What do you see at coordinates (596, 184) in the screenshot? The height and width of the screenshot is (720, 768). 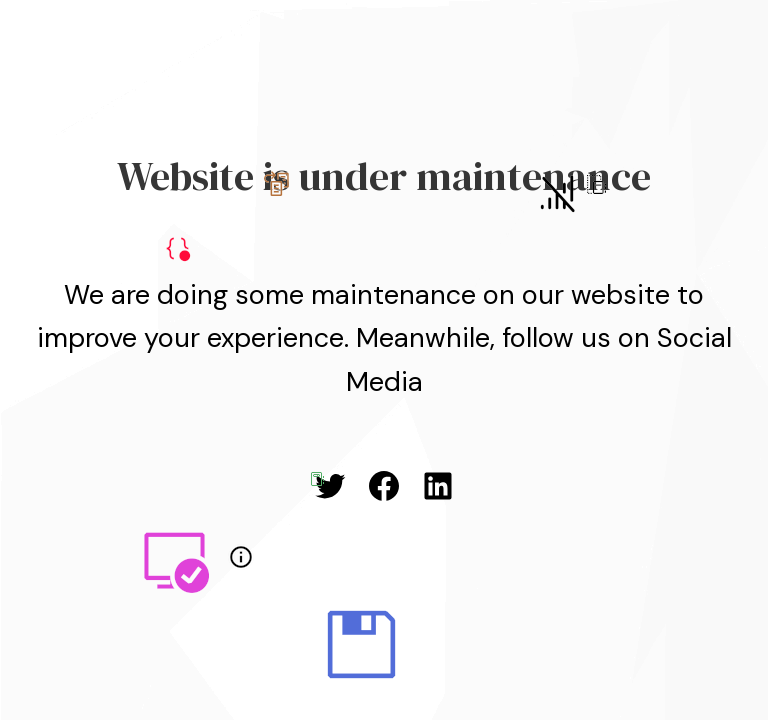 I see `create a new notebook from template` at bounding box center [596, 184].